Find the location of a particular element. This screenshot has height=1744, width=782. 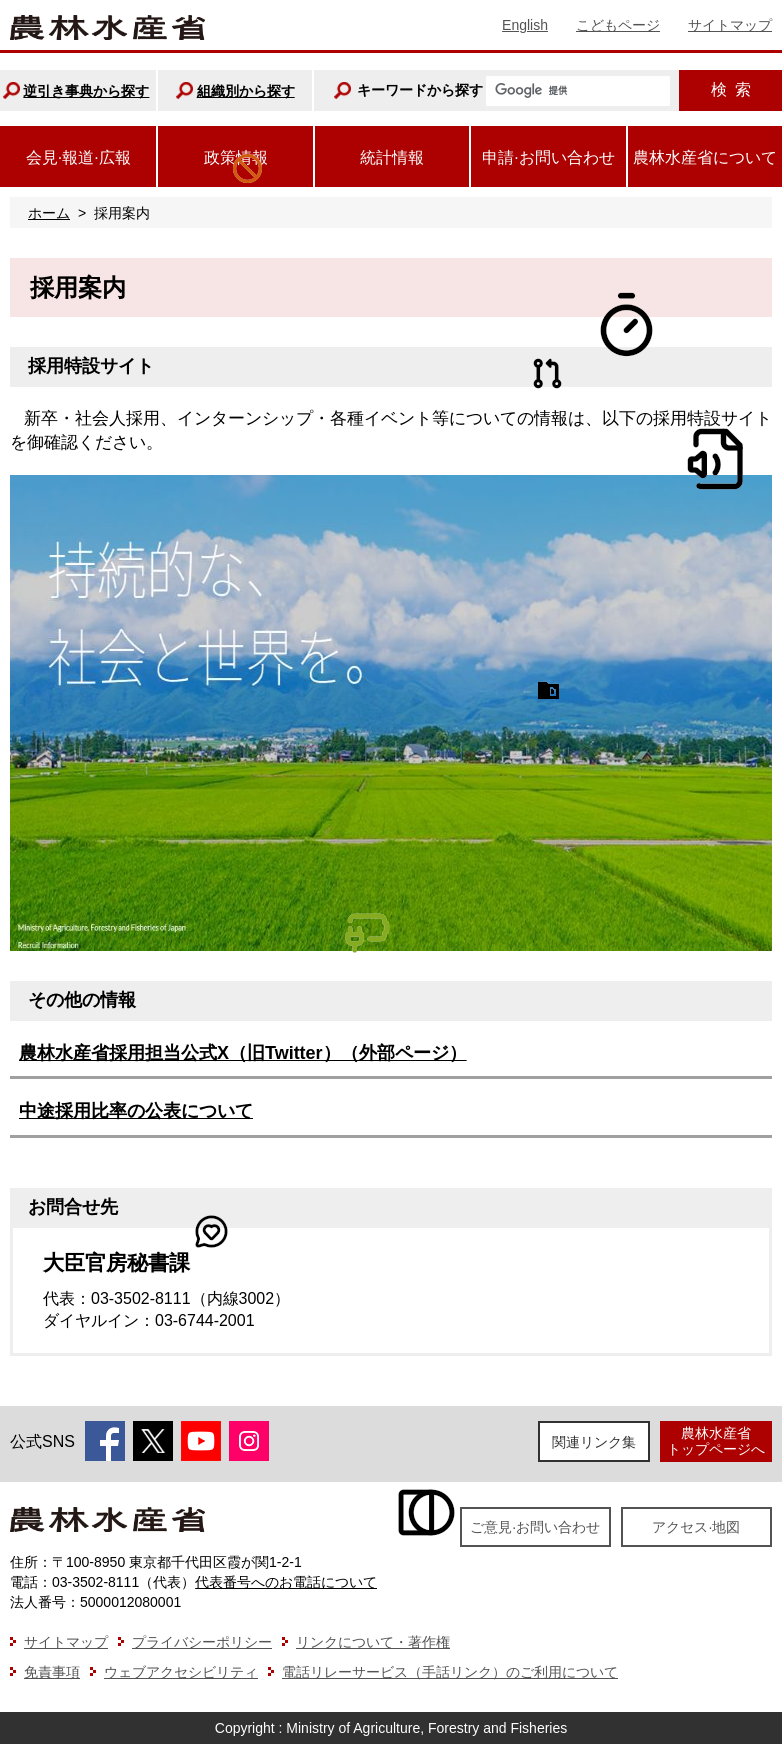

battery currently charging at medium level is located at coordinates (368, 927).